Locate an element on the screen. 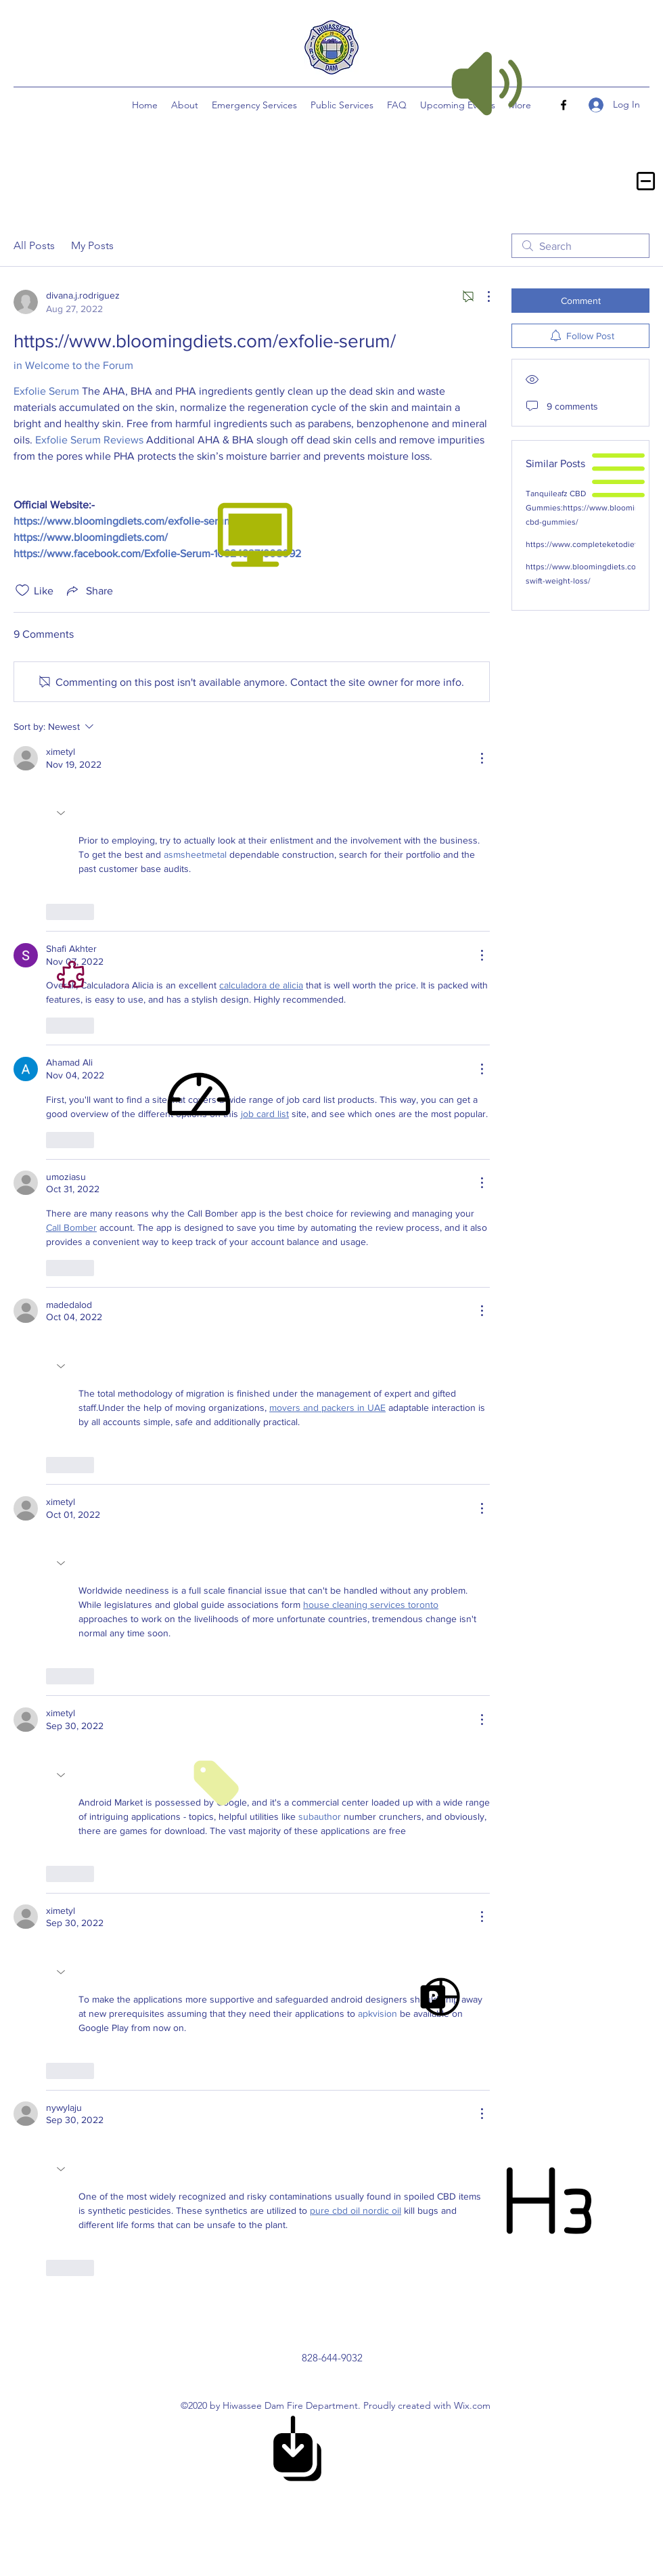 This screenshot has height=2576, width=663. open navigation menu is located at coordinates (618, 475).